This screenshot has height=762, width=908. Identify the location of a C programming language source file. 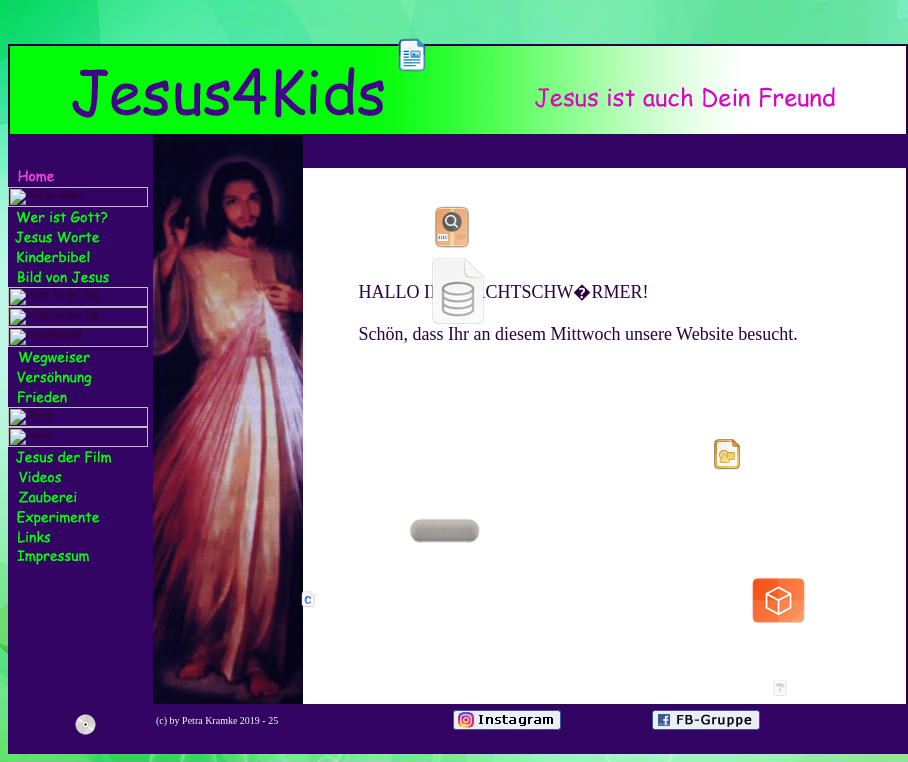
(308, 599).